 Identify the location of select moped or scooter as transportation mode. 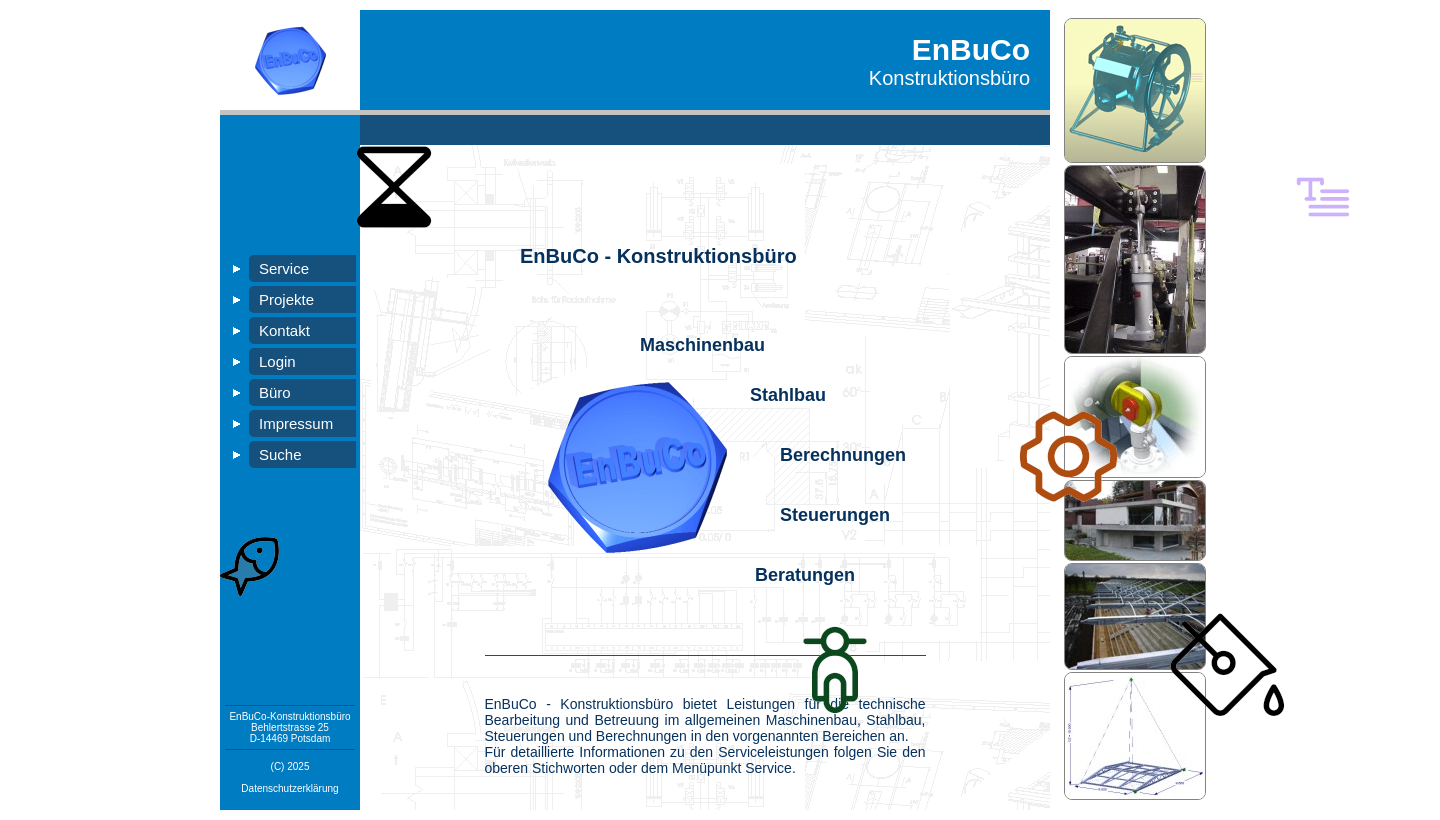
(835, 670).